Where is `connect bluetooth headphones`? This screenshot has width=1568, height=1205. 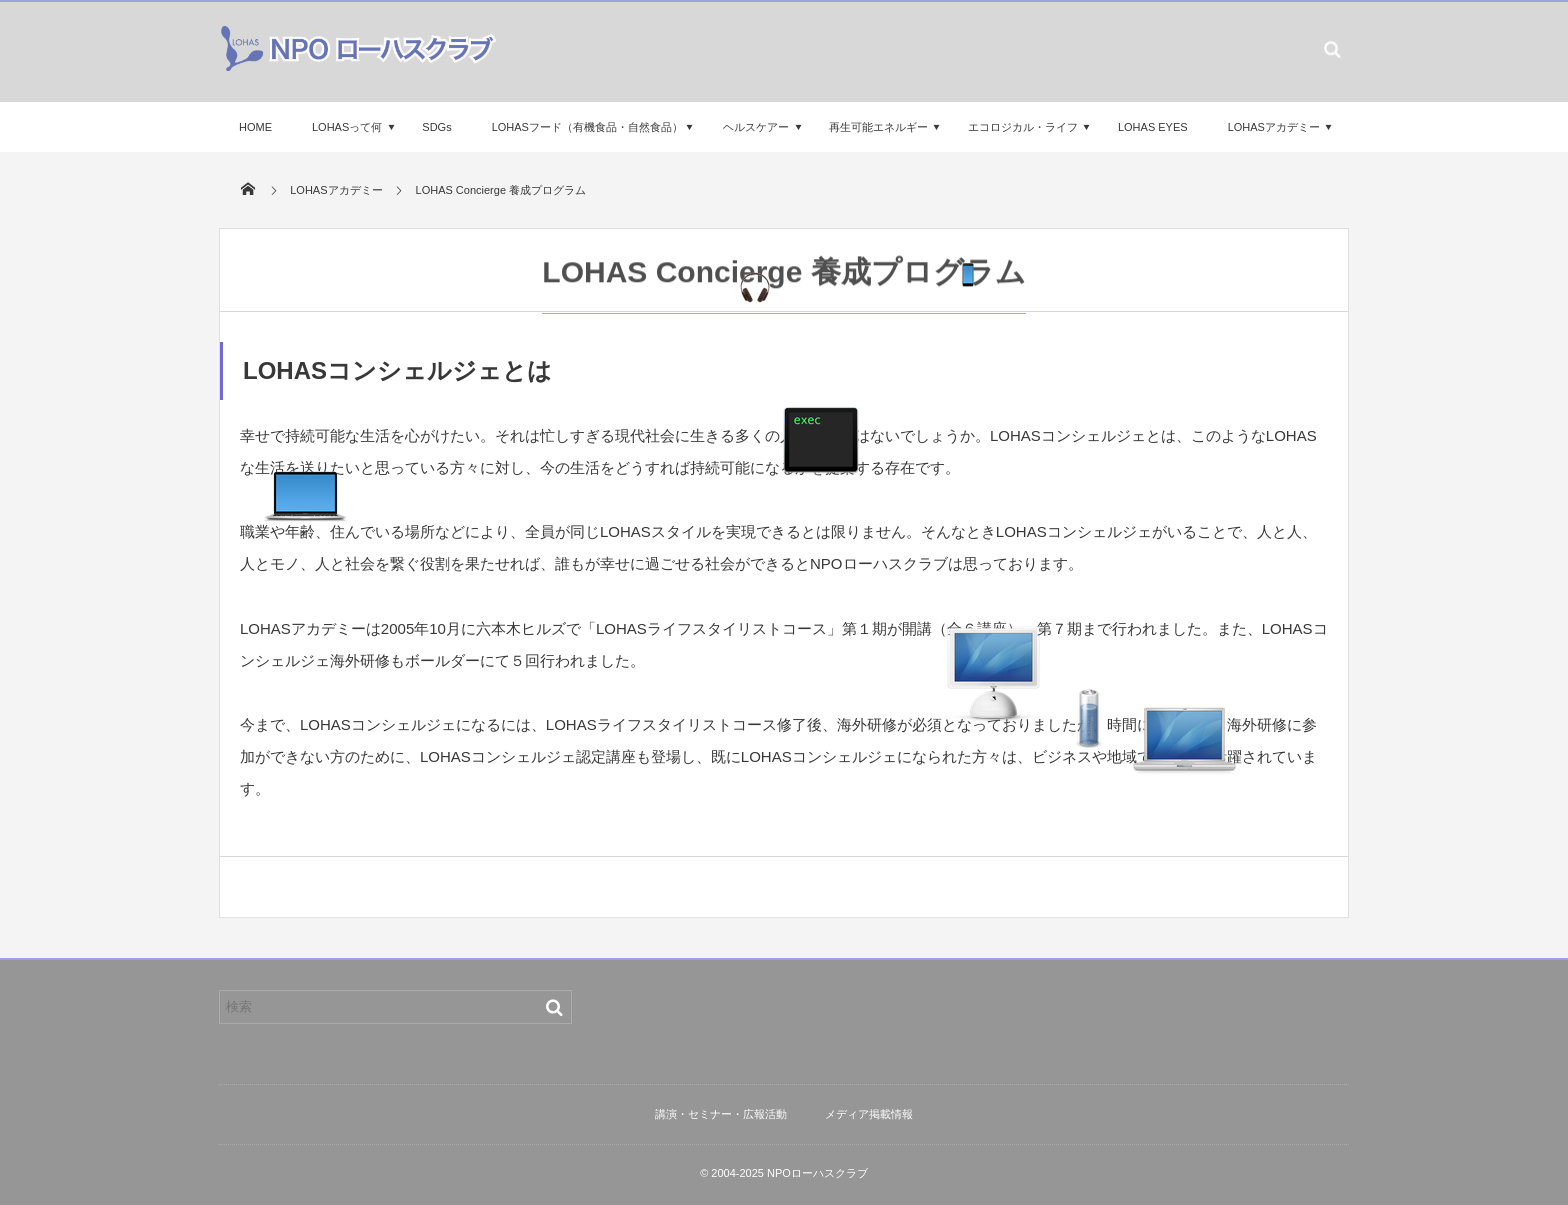 connect bluetooth headphones is located at coordinates (755, 288).